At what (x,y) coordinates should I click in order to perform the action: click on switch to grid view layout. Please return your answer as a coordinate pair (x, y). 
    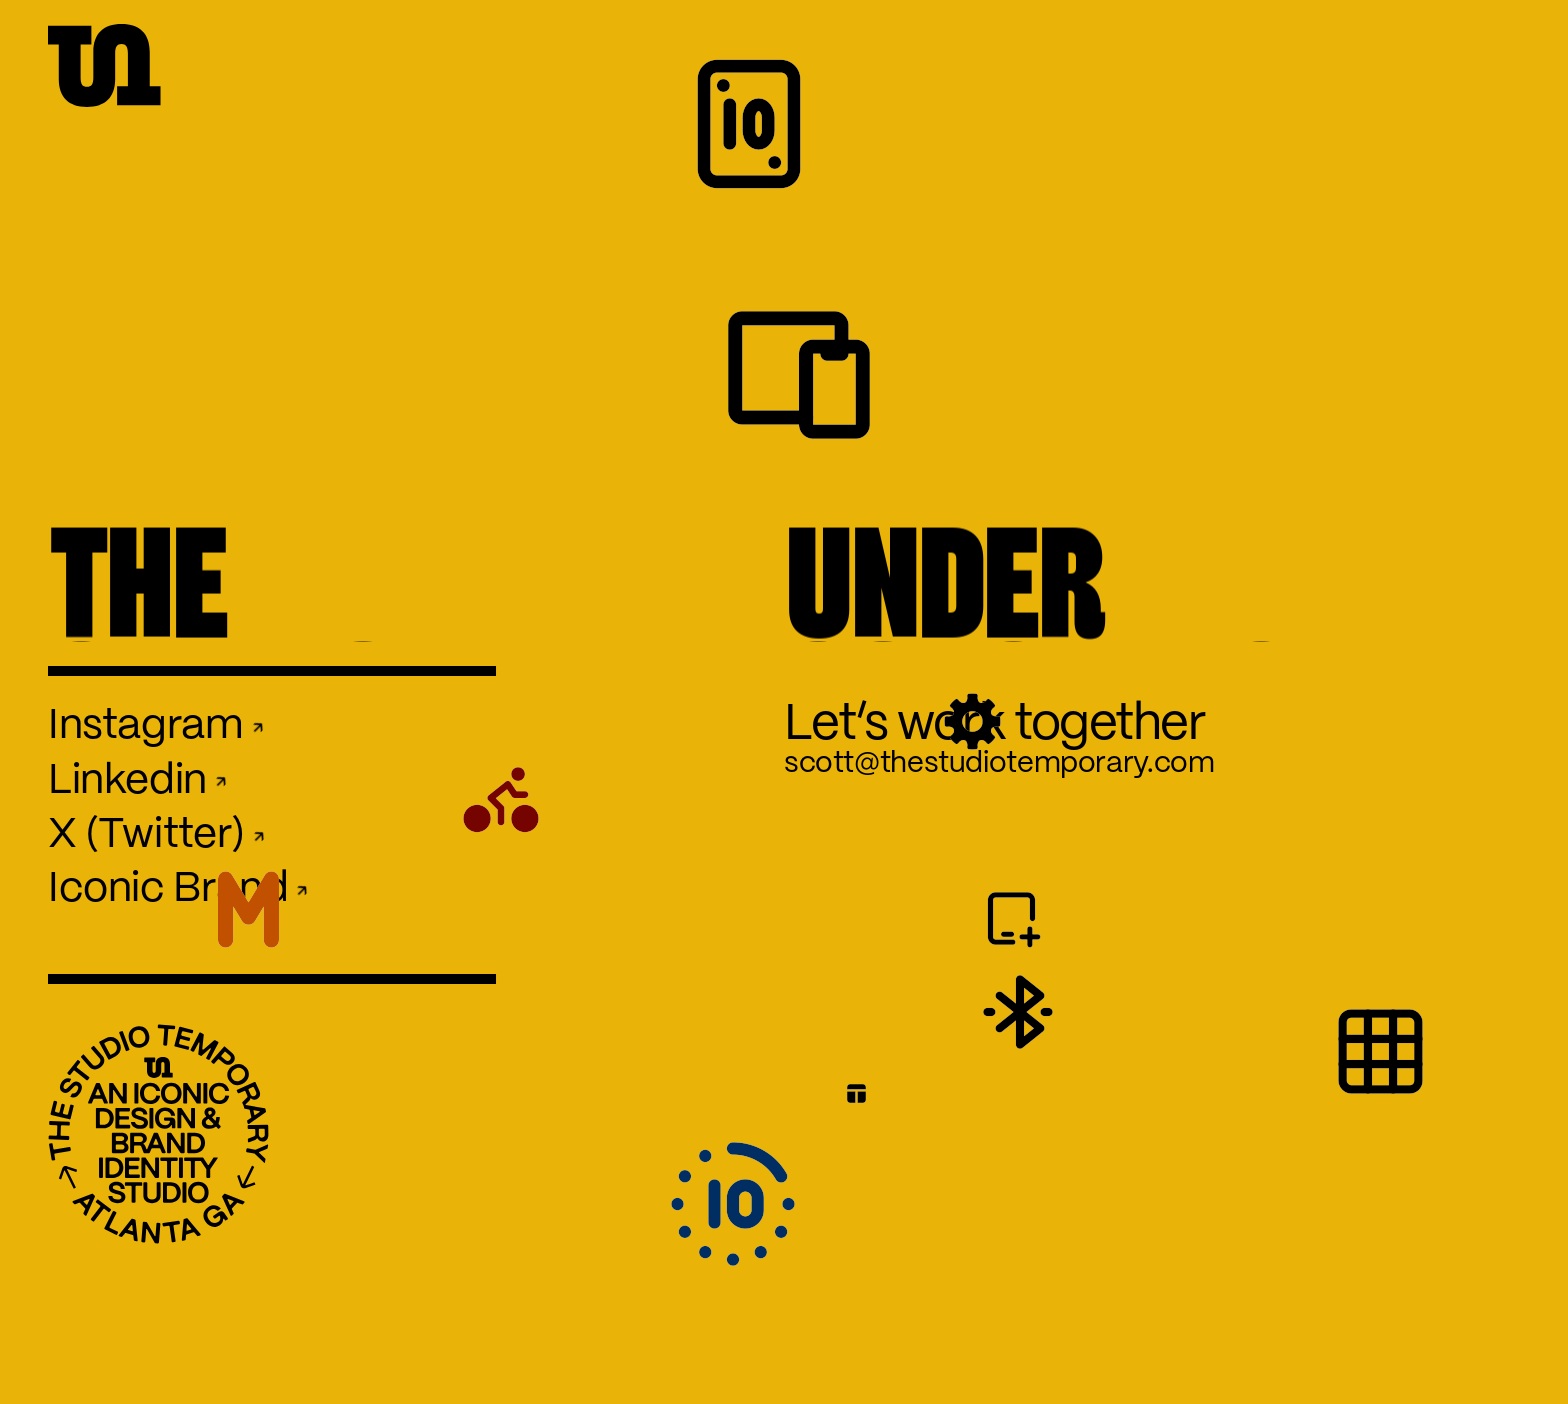
    Looking at the image, I should click on (1380, 1051).